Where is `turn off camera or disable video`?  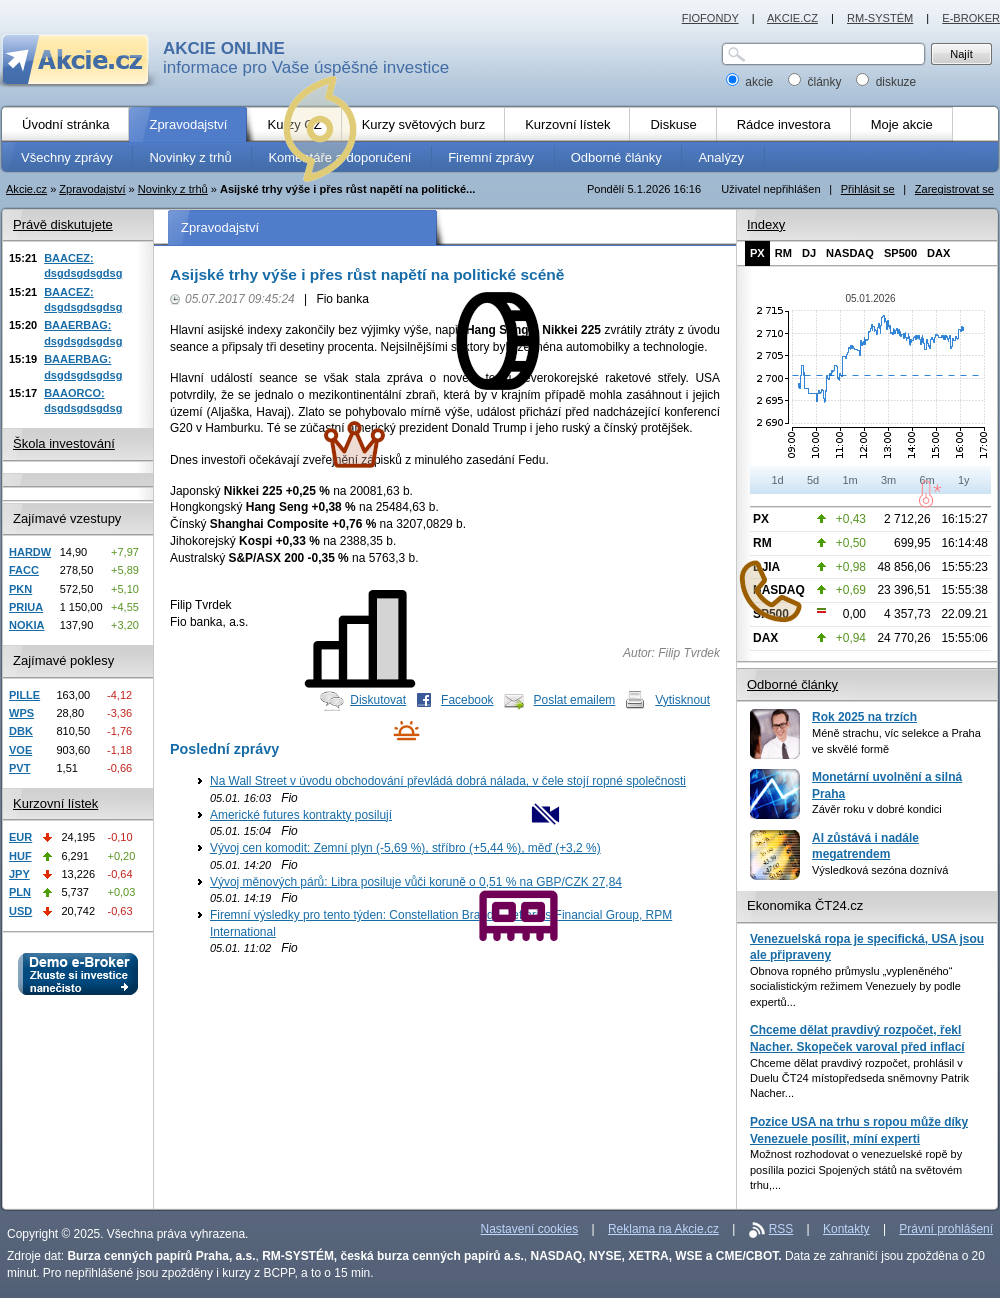 turn off camera or disable video is located at coordinates (545, 814).